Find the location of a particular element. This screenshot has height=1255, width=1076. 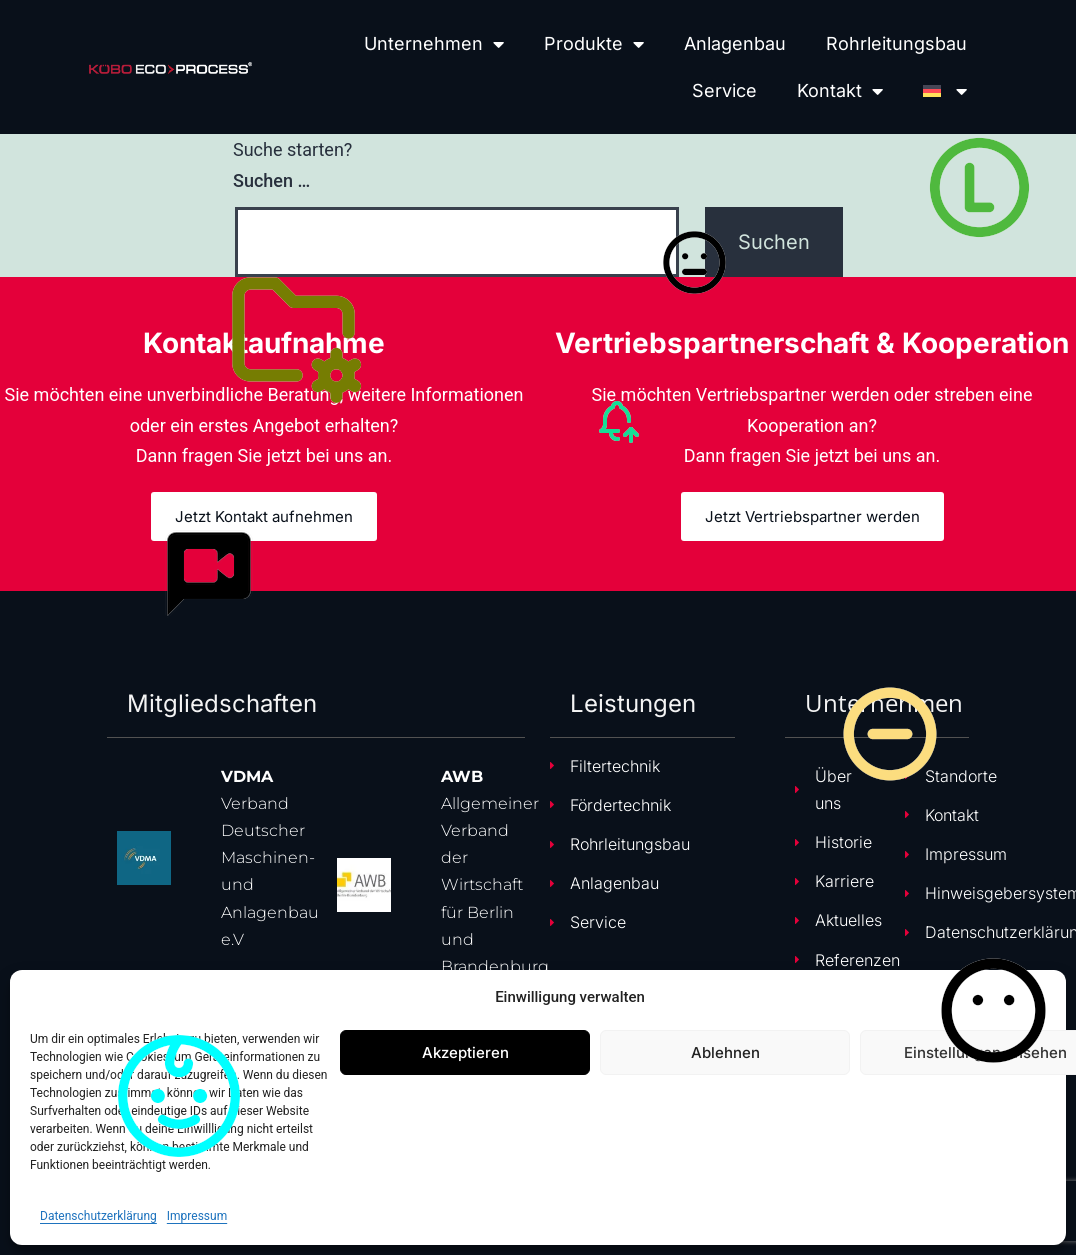

start a video chat is located at coordinates (209, 574).